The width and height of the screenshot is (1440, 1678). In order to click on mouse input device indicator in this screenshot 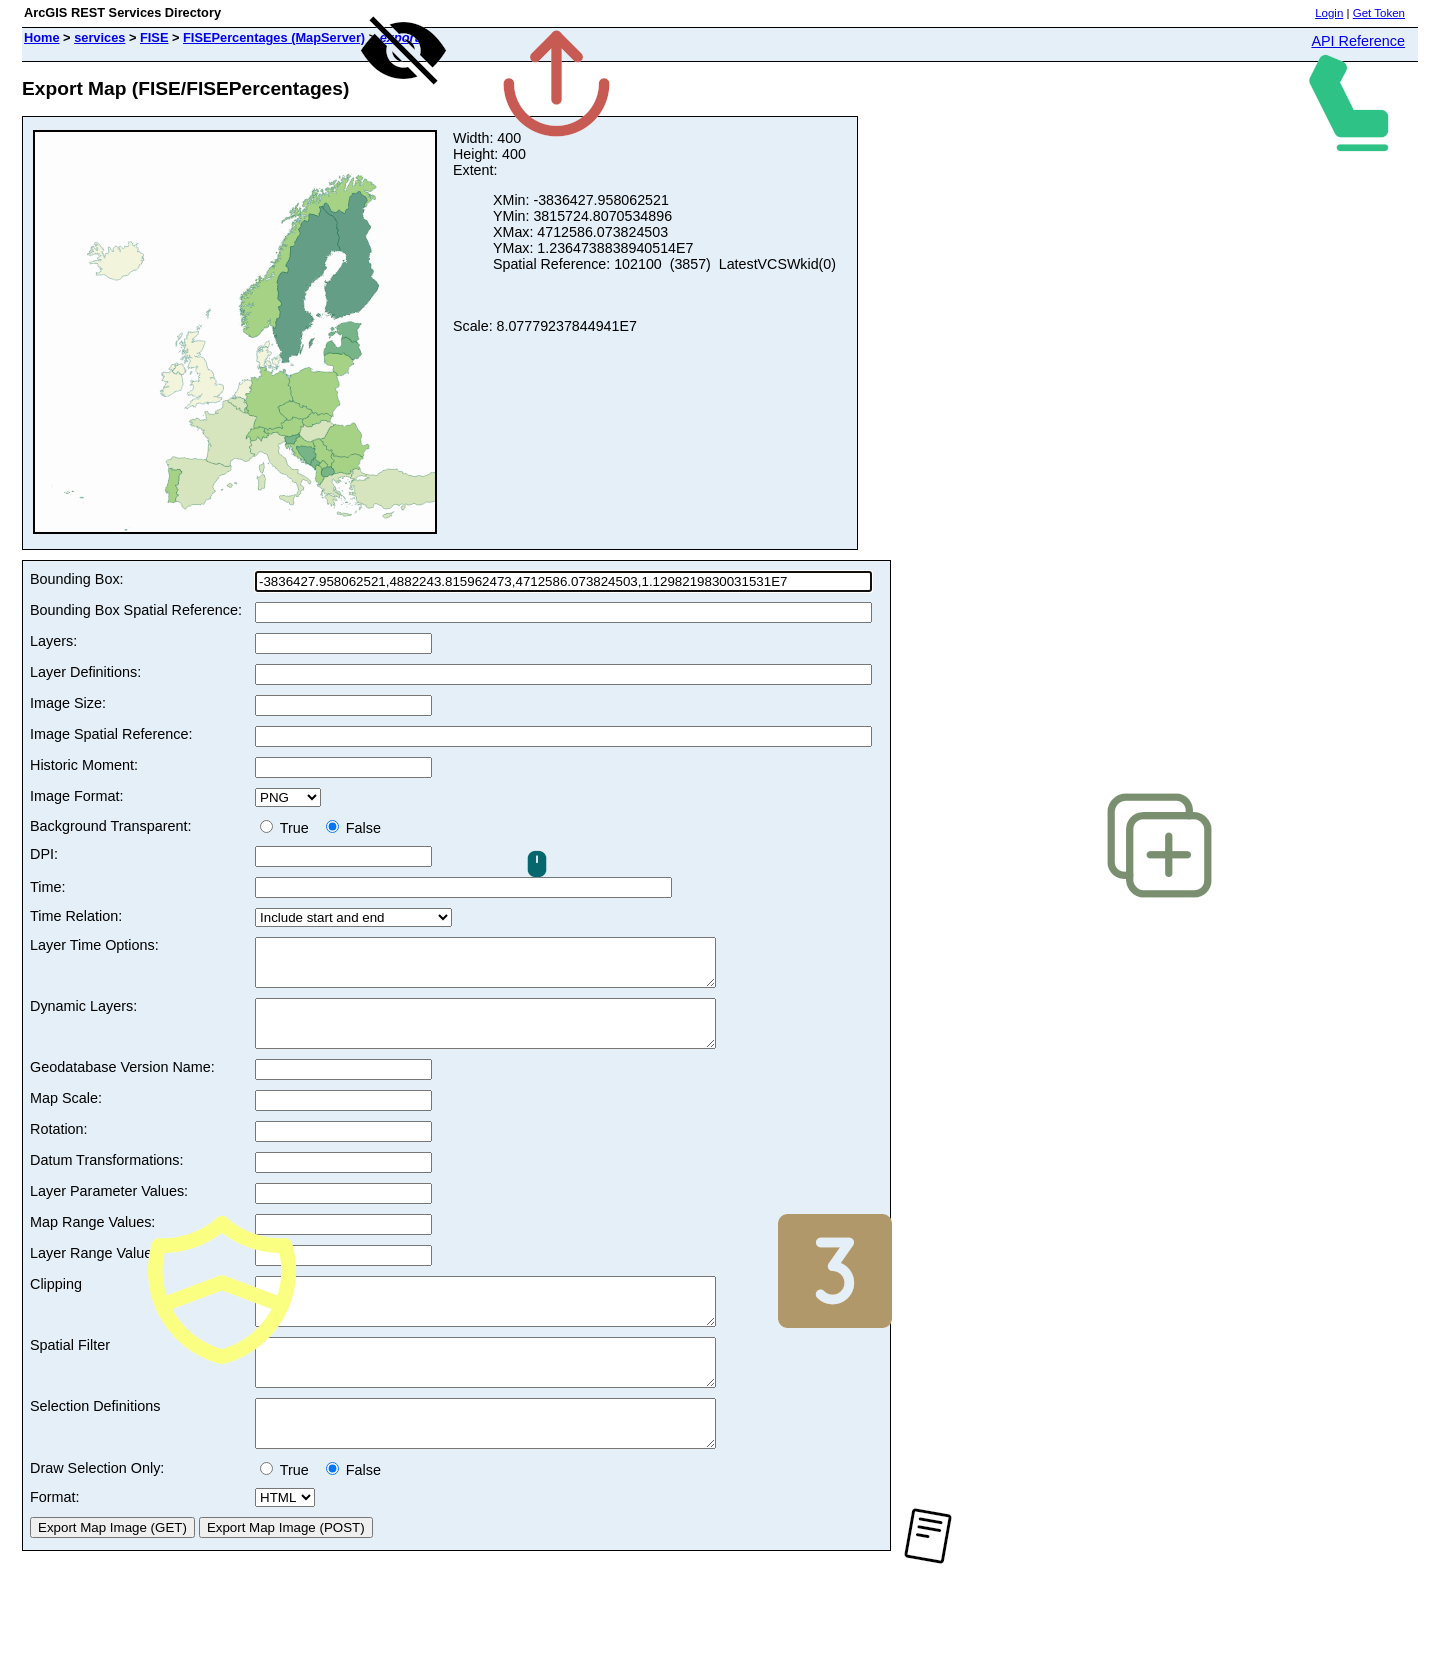, I will do `click(537, 864)`.